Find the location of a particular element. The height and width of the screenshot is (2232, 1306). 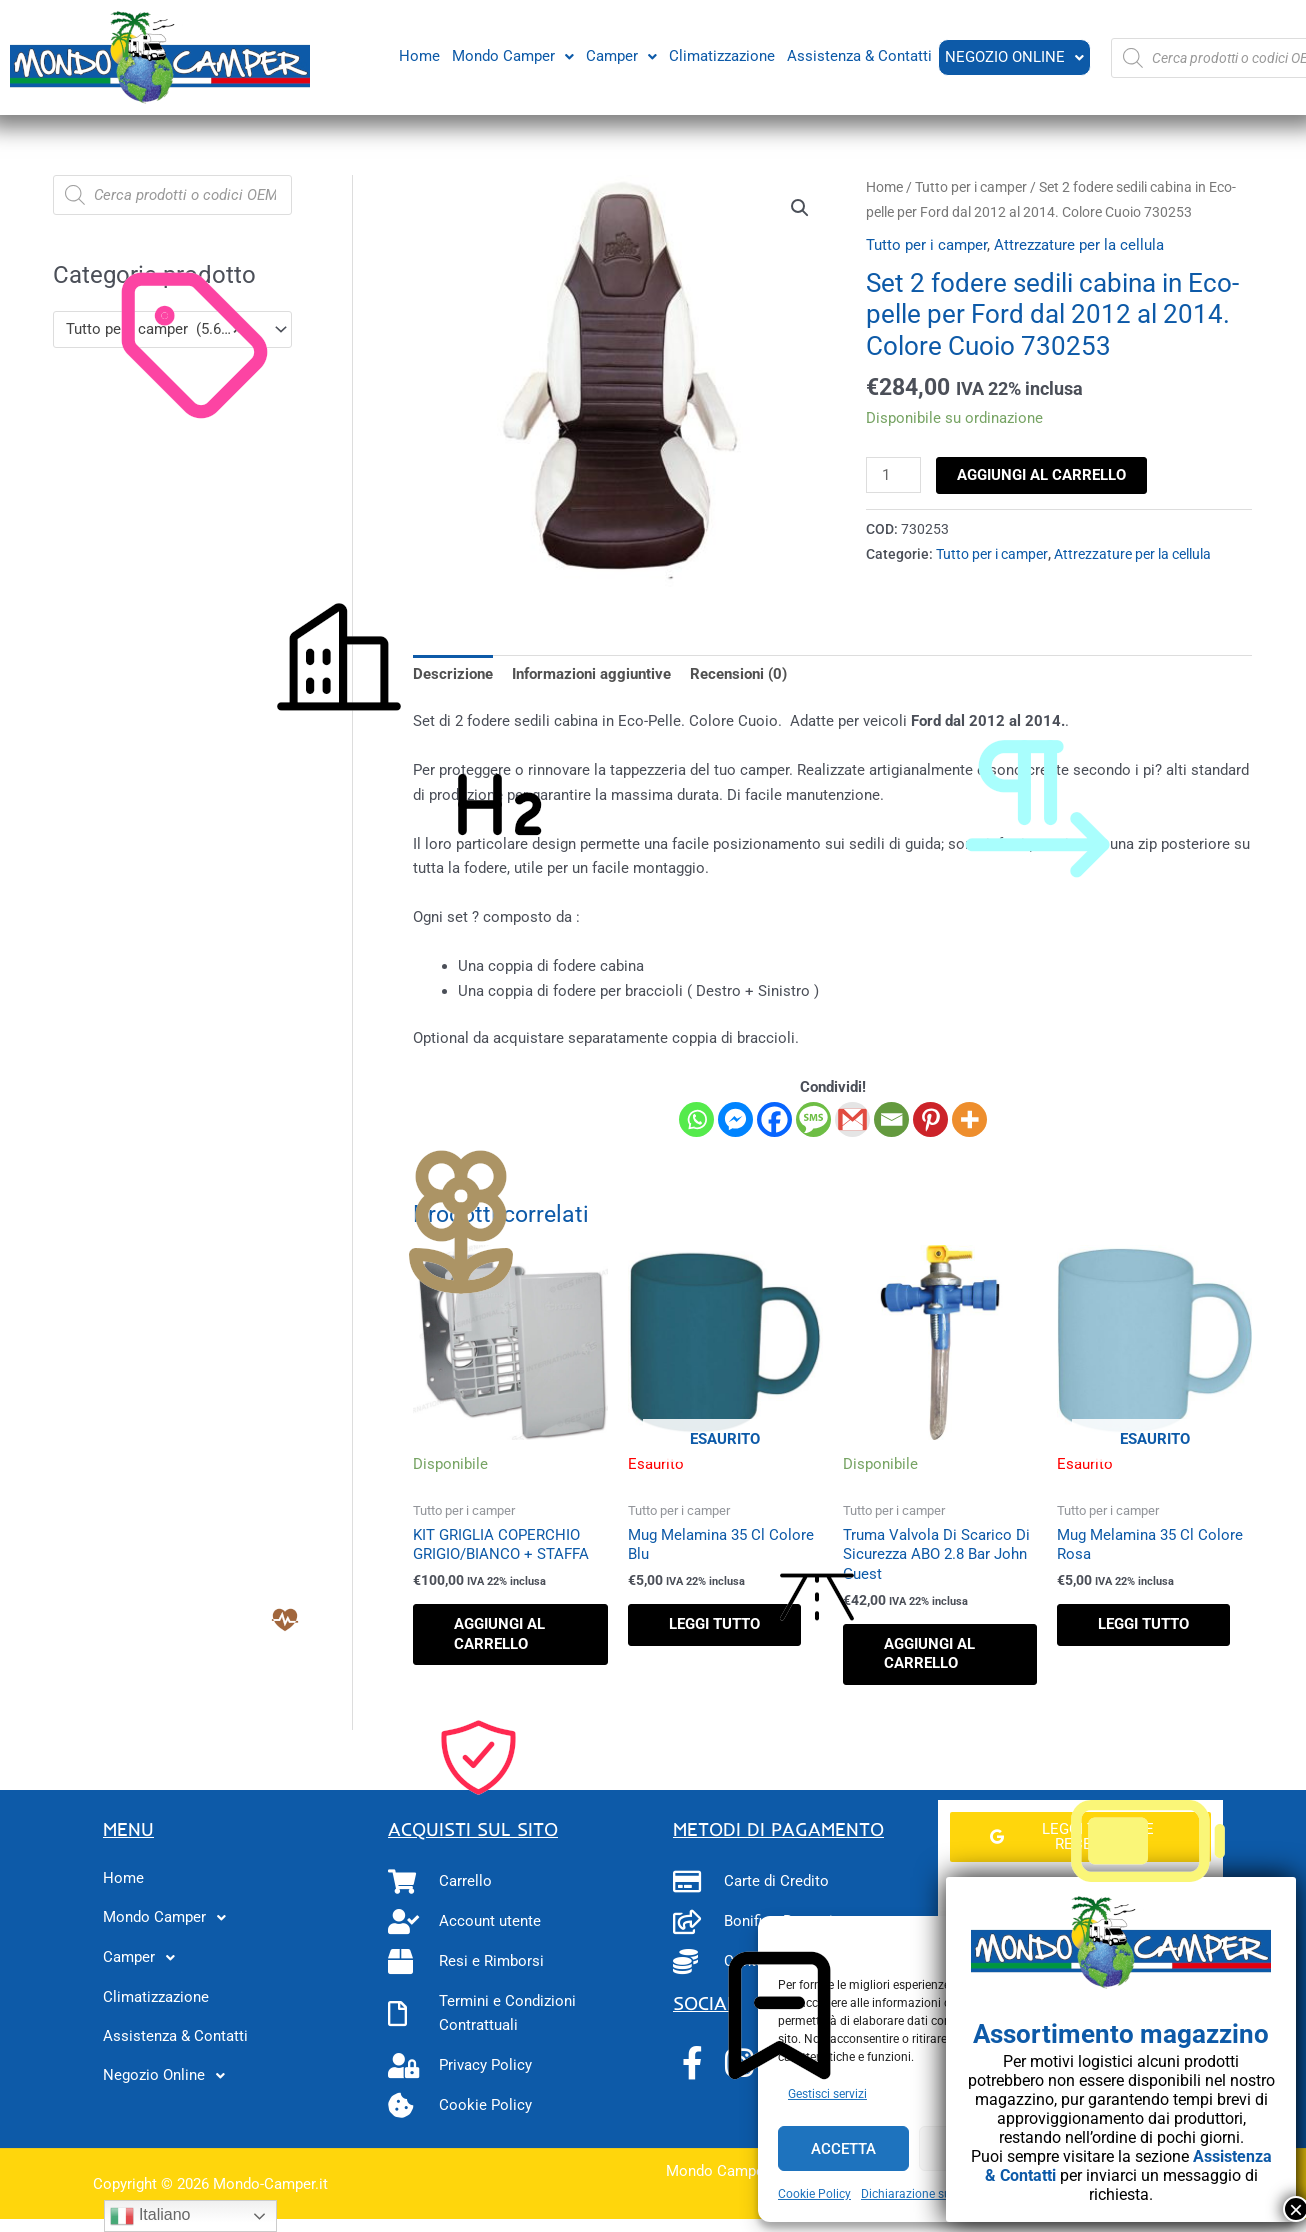

indicates battery at 50% charge level is located at coordinates (1148, 1841).